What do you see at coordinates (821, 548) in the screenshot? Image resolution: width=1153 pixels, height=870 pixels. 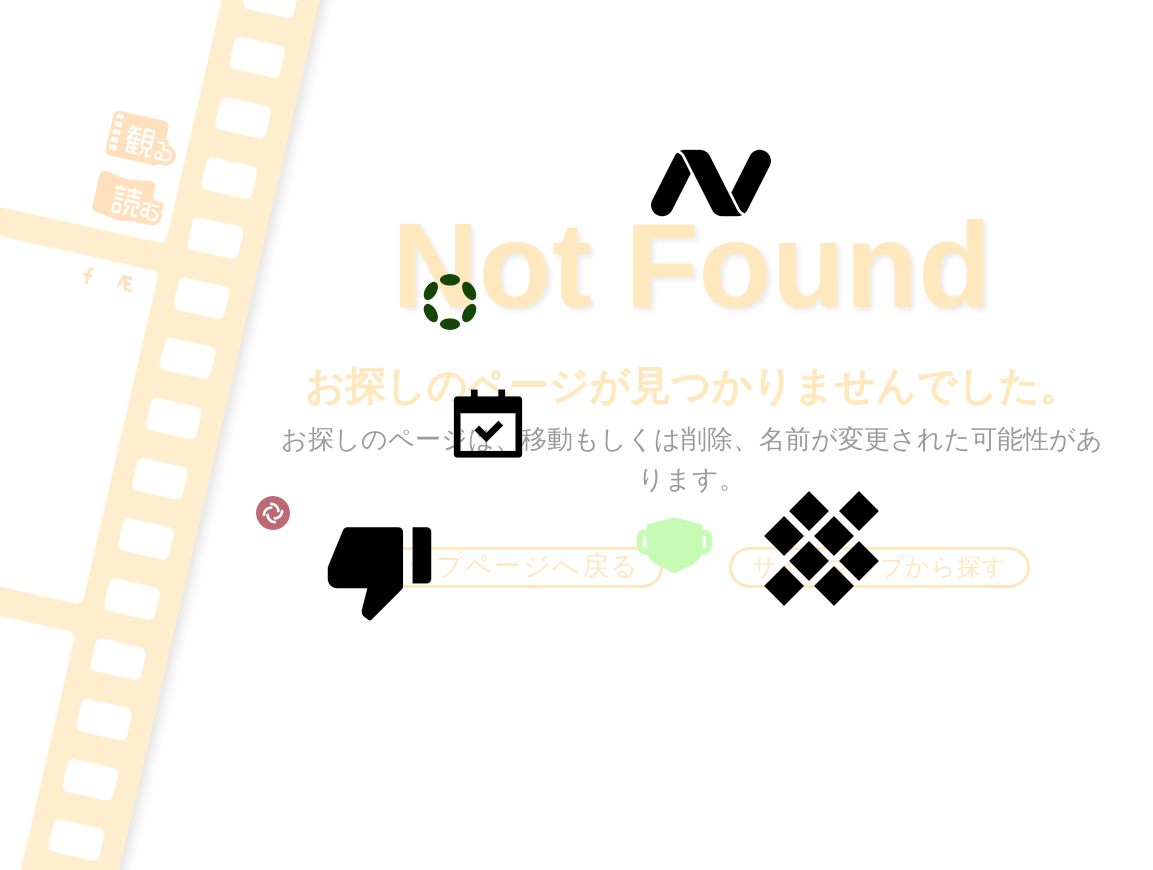 I see `mingw-w64 compiler toolchain logo` at bounding box center [821, 548].